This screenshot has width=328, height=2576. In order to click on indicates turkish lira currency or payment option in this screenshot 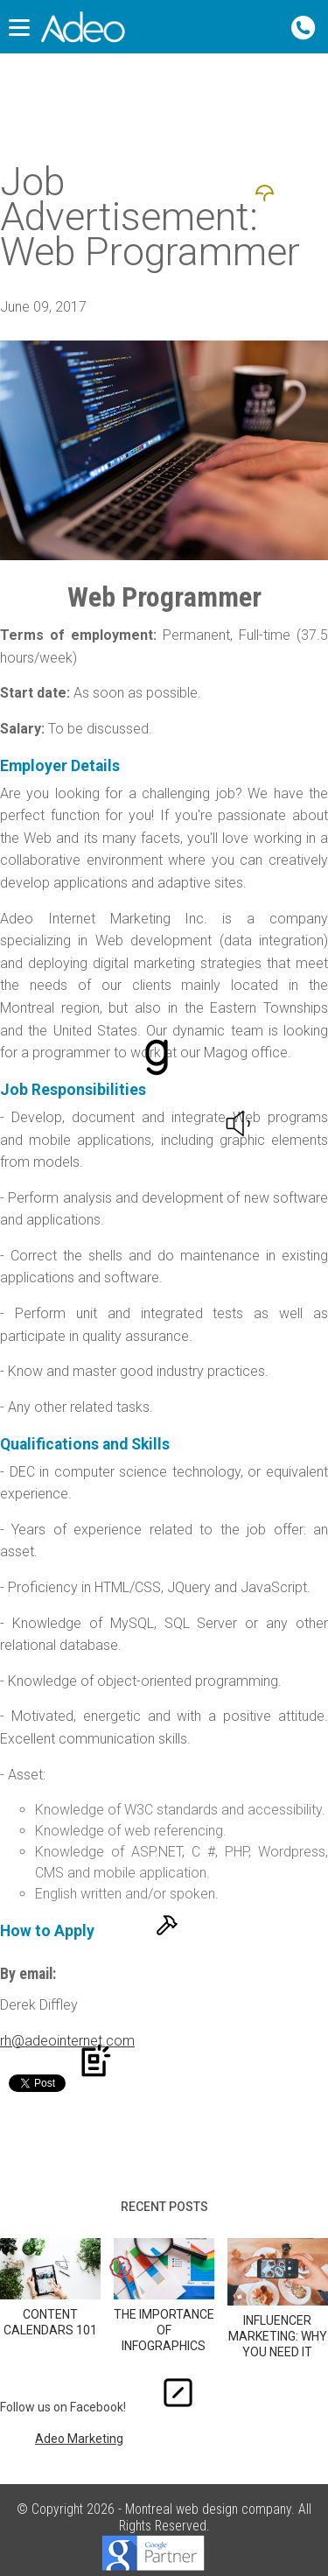, I will do `click(121, 2267)`.